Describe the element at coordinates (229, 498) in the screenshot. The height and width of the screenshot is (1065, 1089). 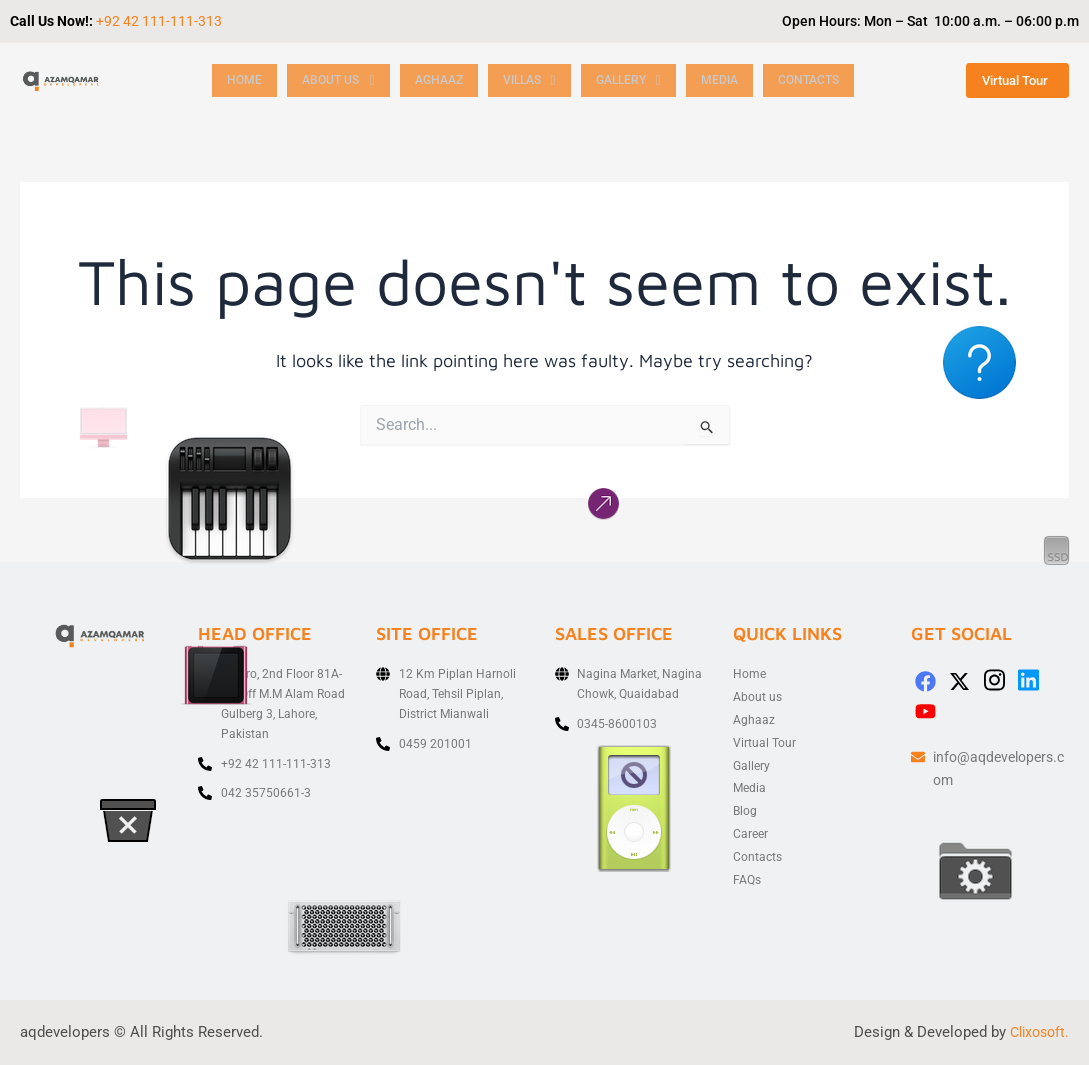
I see `open audio midi setup utility` at that location.